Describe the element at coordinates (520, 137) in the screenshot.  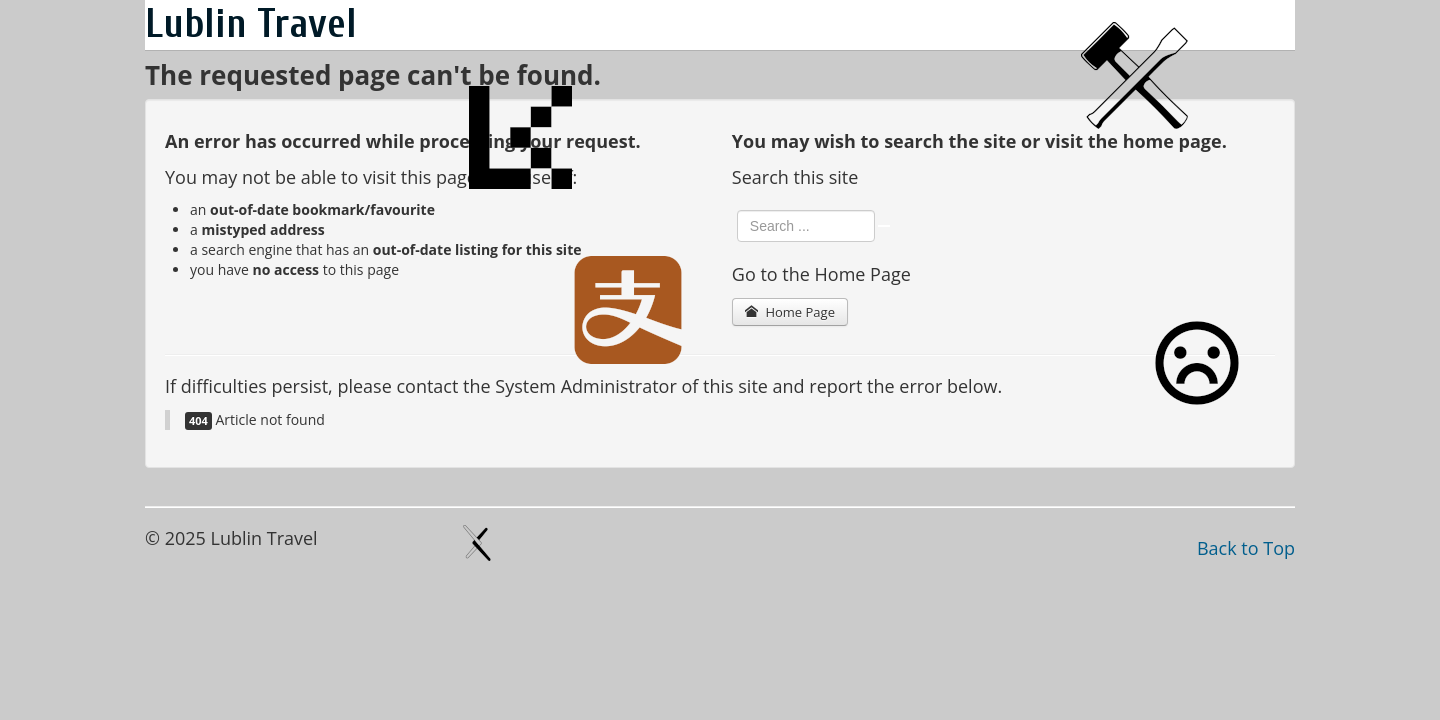
I see `livekit logo - real-time audio/video platform branding` at that location.